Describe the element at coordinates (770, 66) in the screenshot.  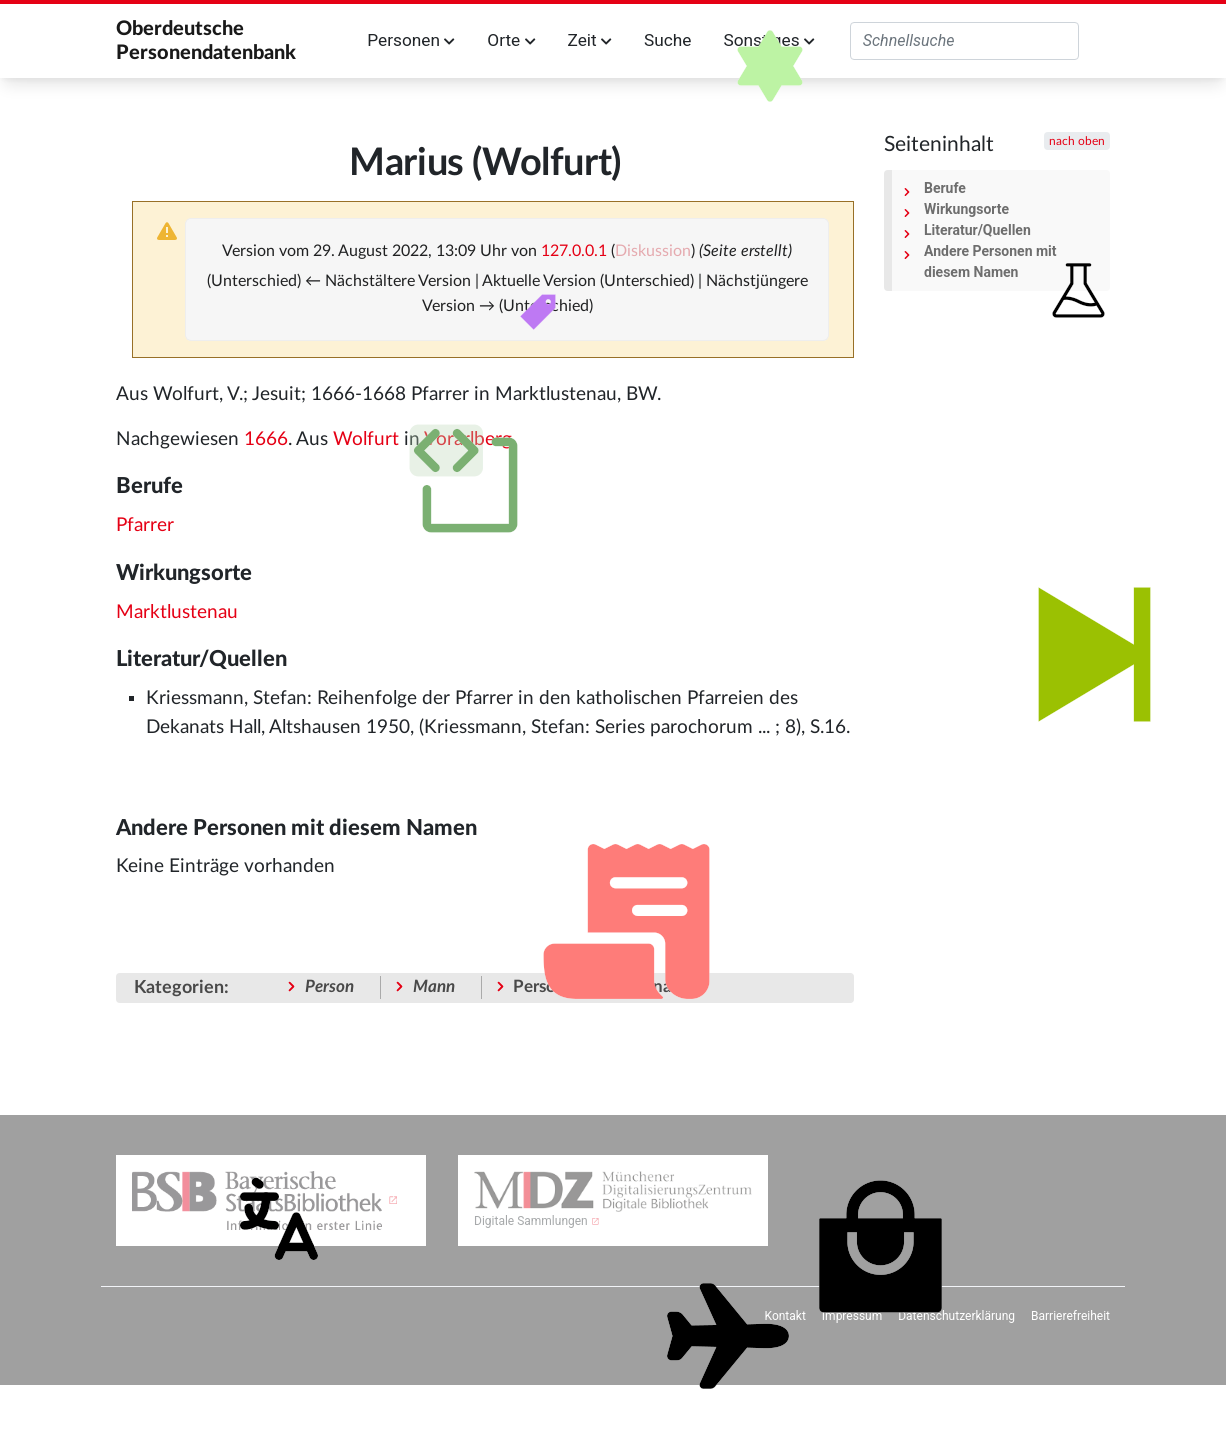
I see `indicates jewish or hebrew content` at that location.